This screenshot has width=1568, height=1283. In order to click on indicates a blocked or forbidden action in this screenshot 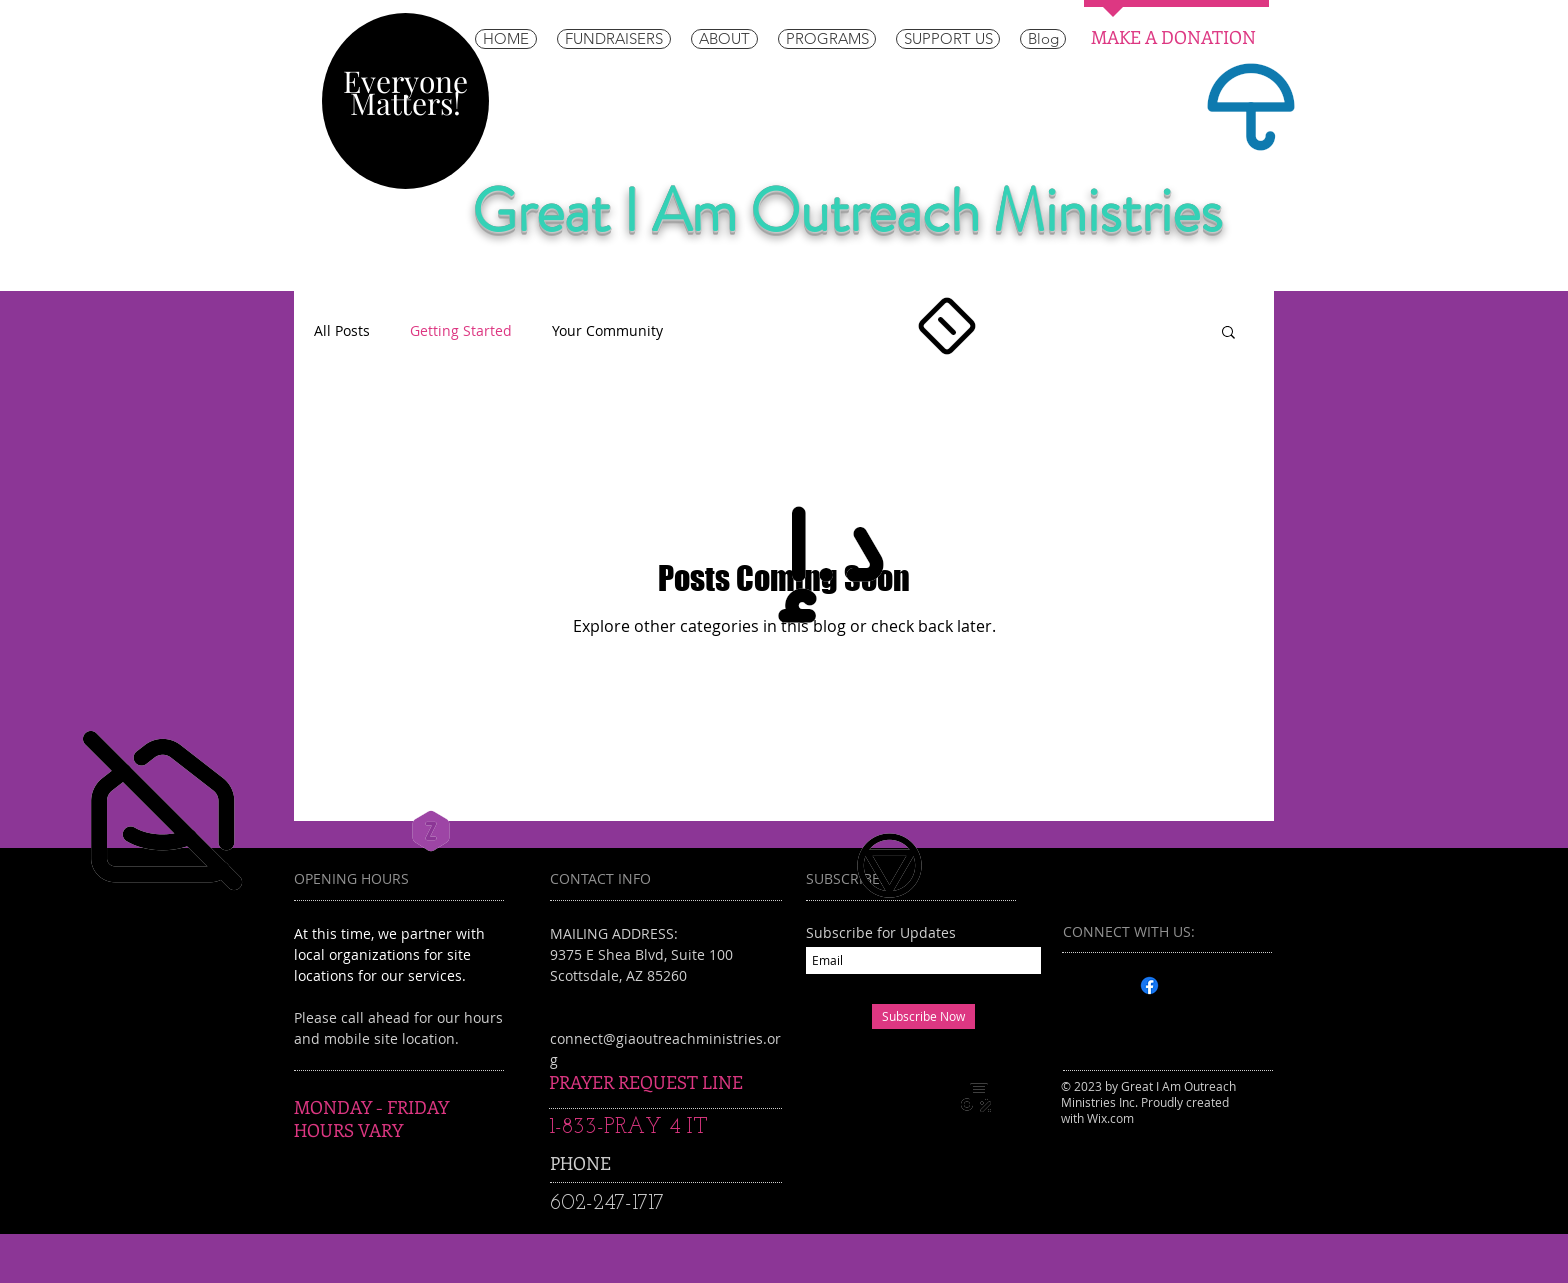, I will do `click(947, 326)`.